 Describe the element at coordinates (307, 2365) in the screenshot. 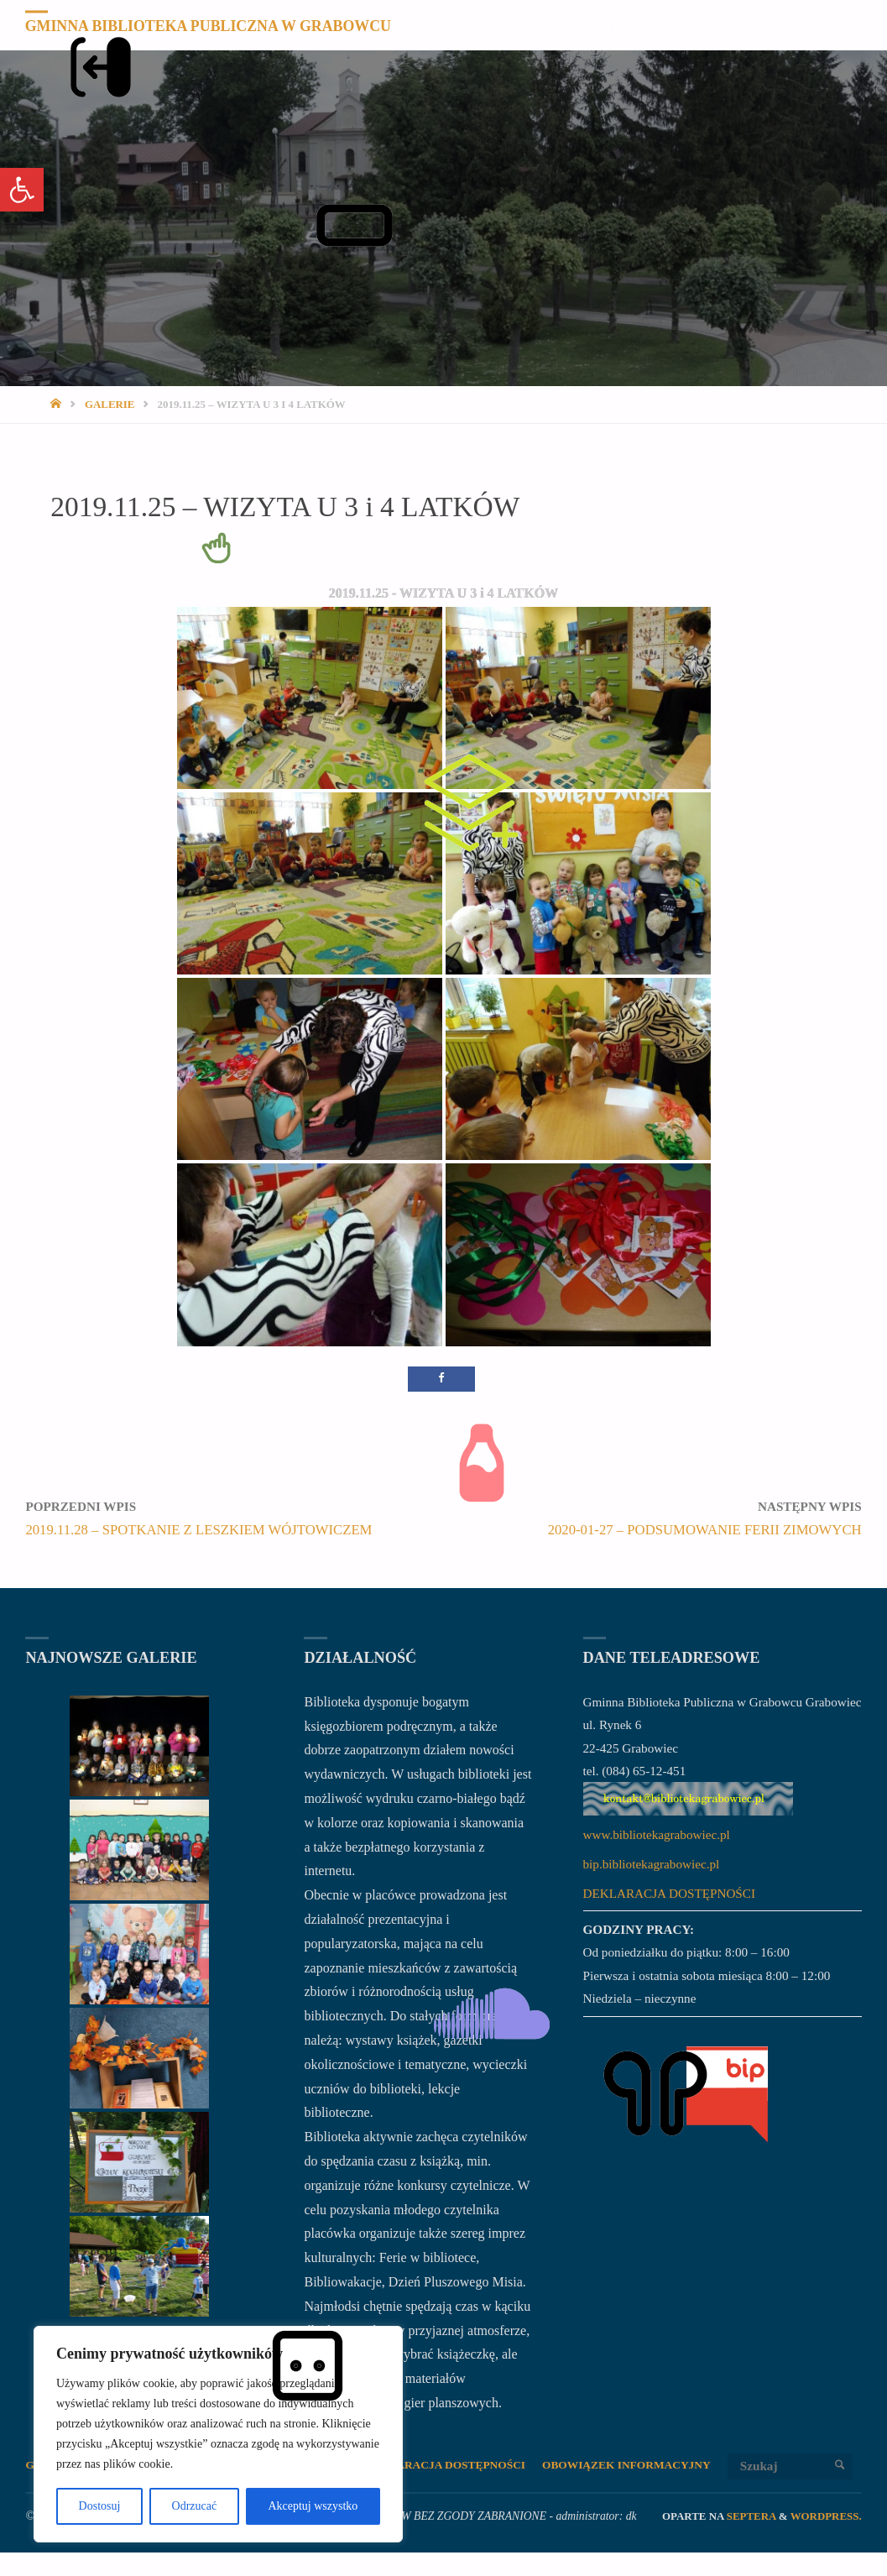

I see `electrical outlet or power source indicator` at that location.